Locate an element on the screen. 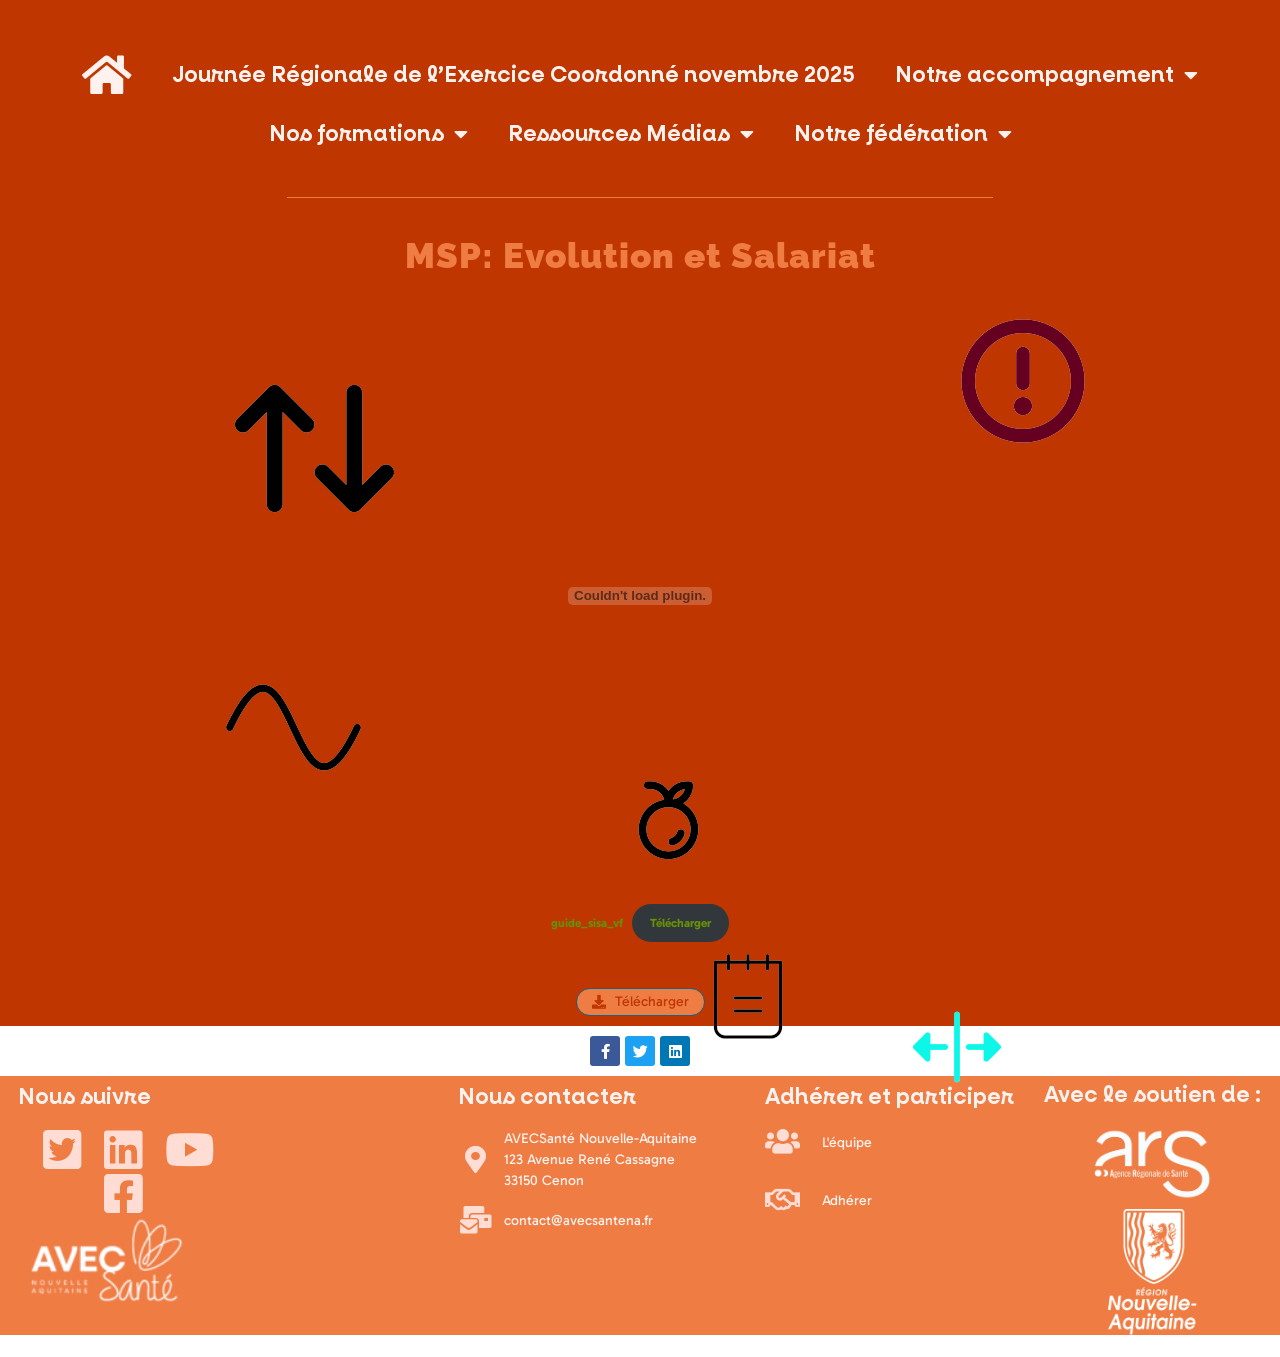  open notepad or notes app is located at coordinates (748, 998).